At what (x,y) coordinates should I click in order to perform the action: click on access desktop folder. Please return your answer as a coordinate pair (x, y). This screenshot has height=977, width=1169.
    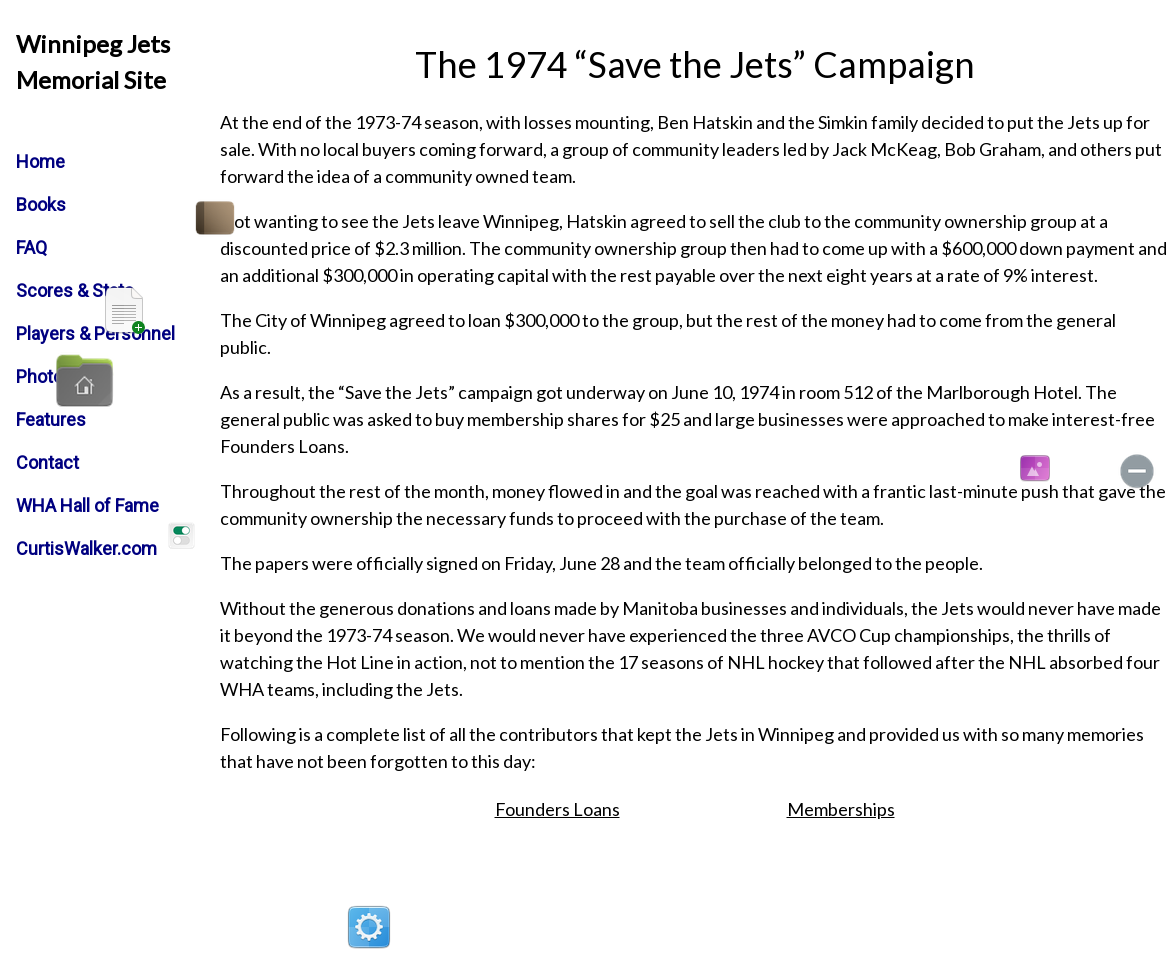
    Looking at the image, I should click on (215, 217).